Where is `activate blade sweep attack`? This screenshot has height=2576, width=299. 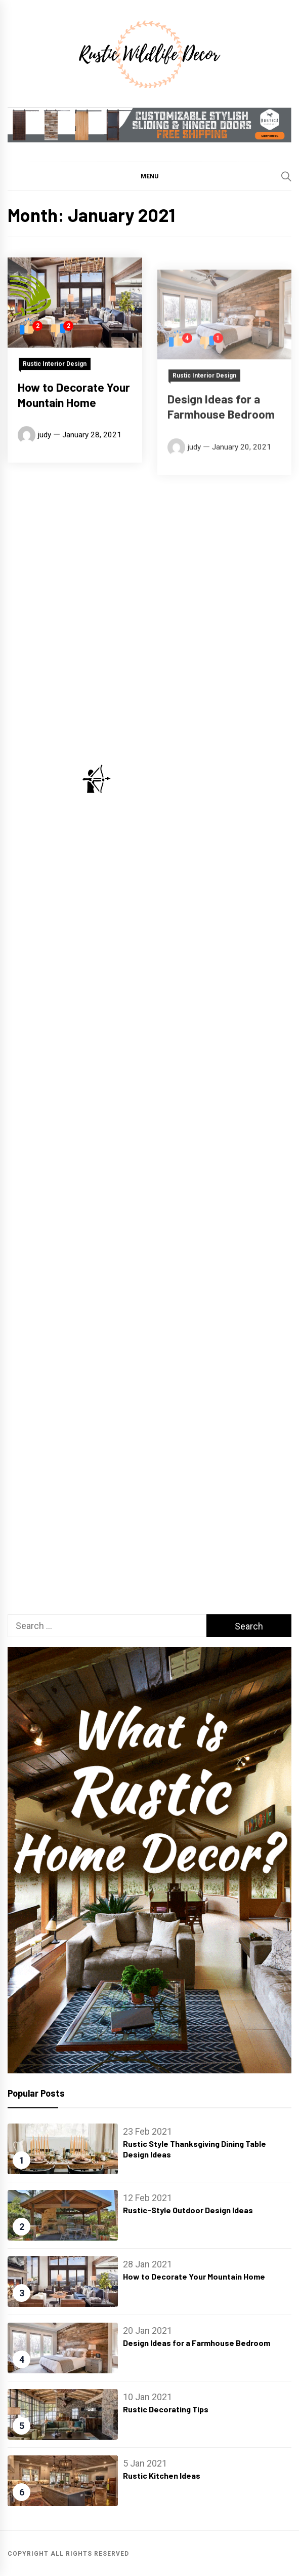 activate blade sweep attack is located at coordinates (30, 296).